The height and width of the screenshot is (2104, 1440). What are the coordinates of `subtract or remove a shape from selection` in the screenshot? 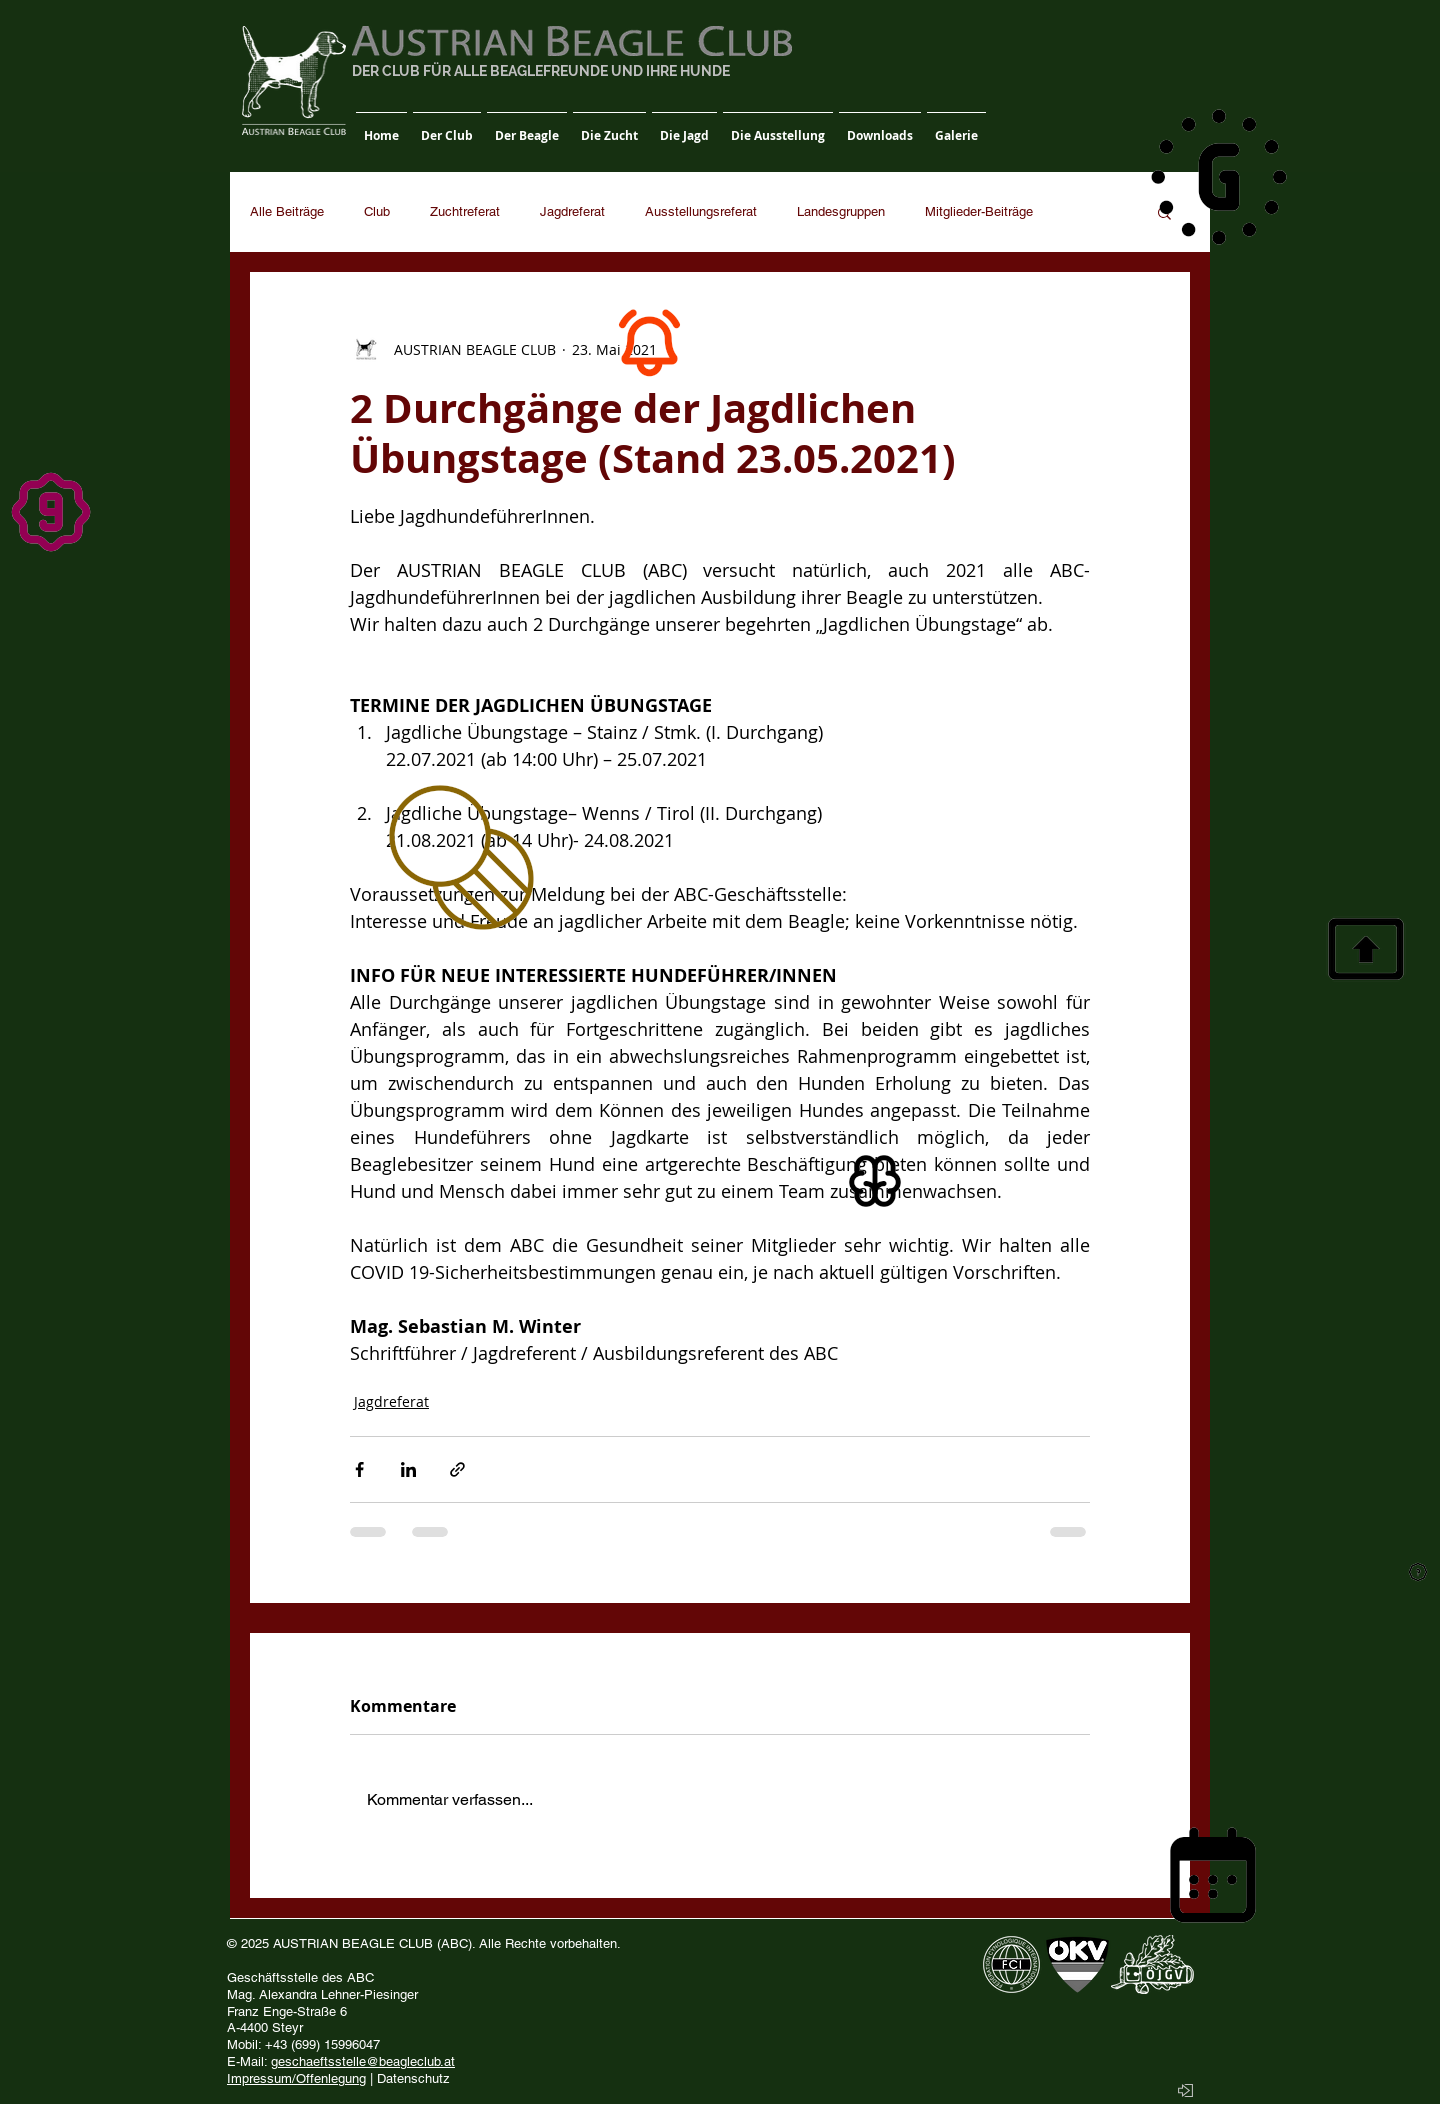 It's located at (461, 857).